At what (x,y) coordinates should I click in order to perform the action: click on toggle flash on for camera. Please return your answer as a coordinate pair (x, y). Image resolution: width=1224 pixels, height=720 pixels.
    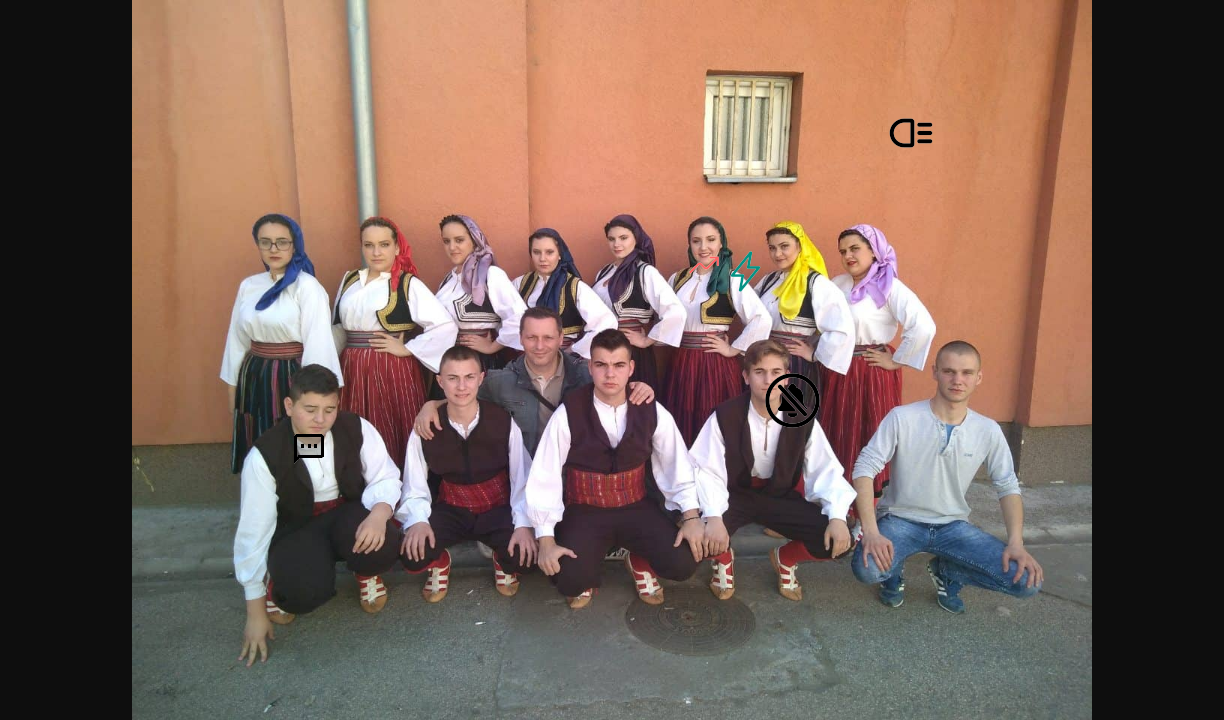
    Looking at the image, I should click on (745, 271).